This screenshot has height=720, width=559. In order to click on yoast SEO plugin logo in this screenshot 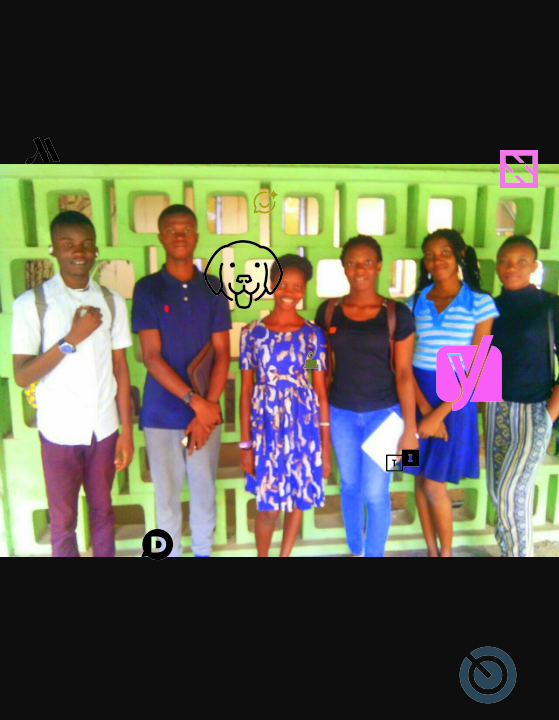, I will do `click(469, 373)`.